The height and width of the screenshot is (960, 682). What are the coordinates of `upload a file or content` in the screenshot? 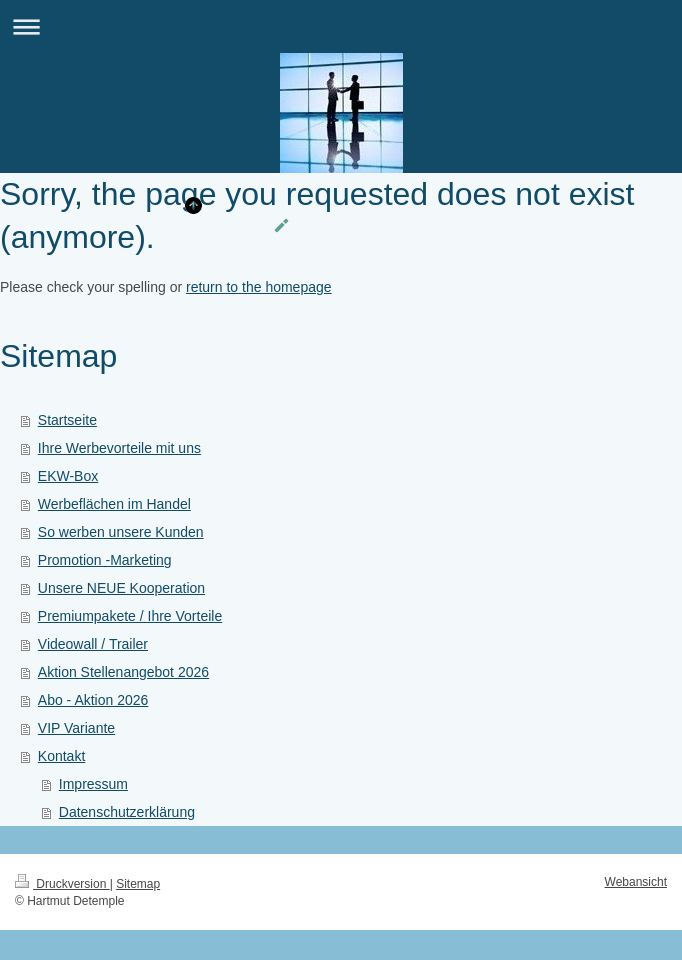 It's located at (193, 205).